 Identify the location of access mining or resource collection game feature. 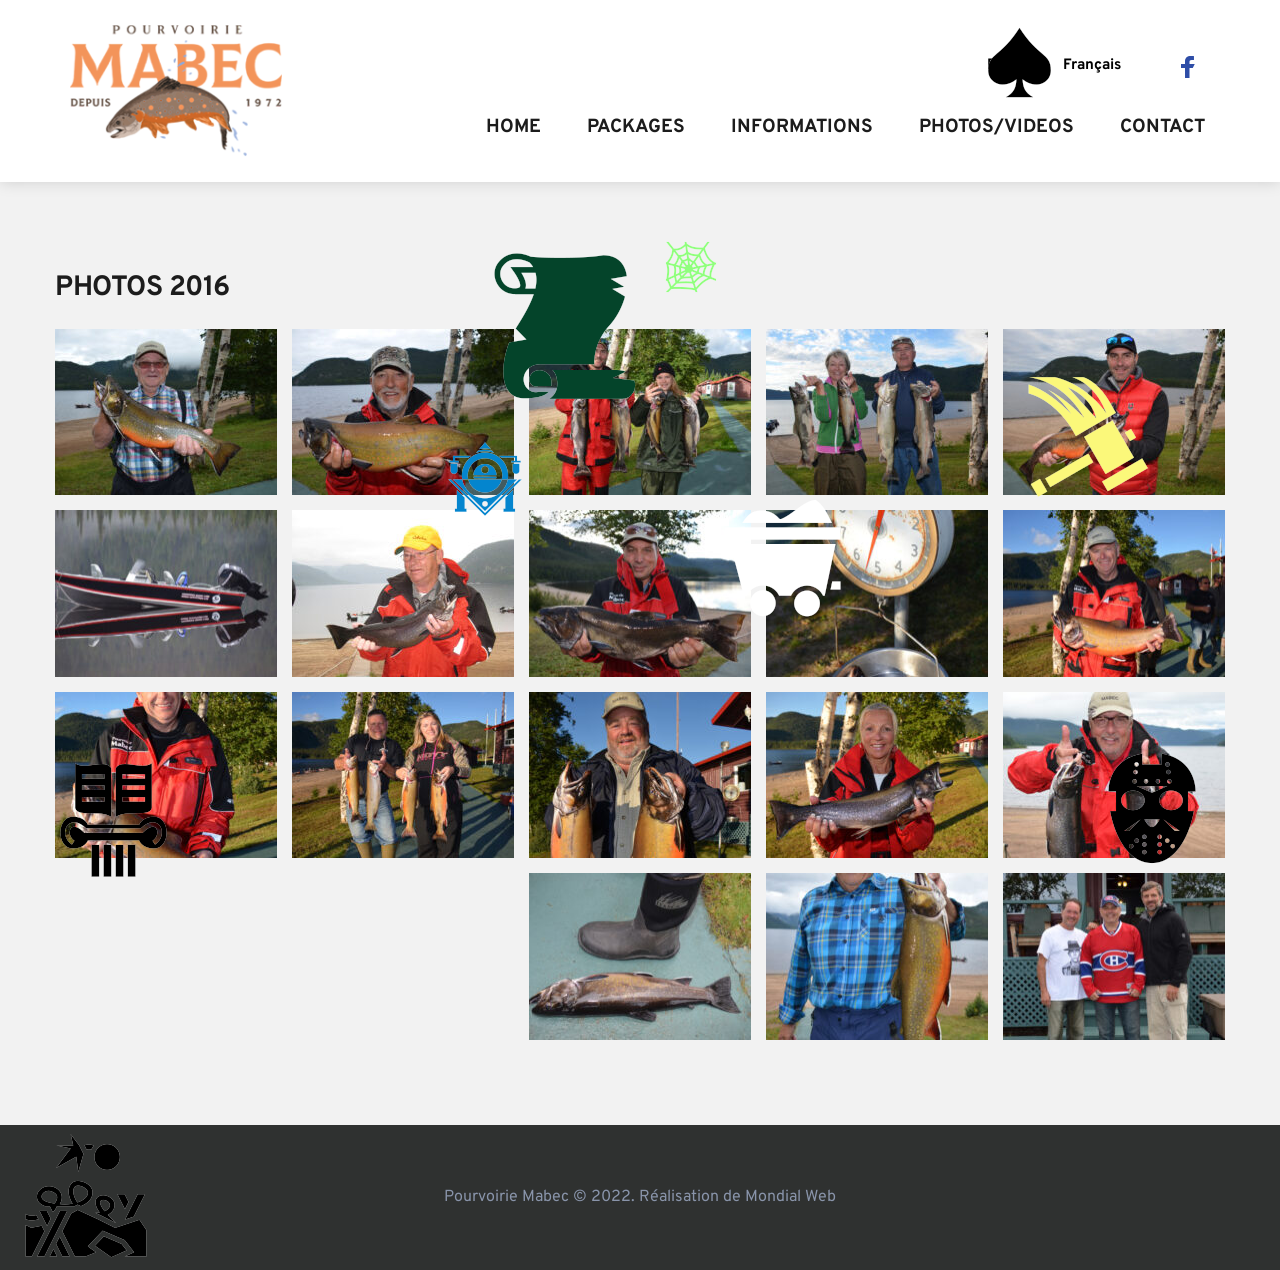
(785, 554).